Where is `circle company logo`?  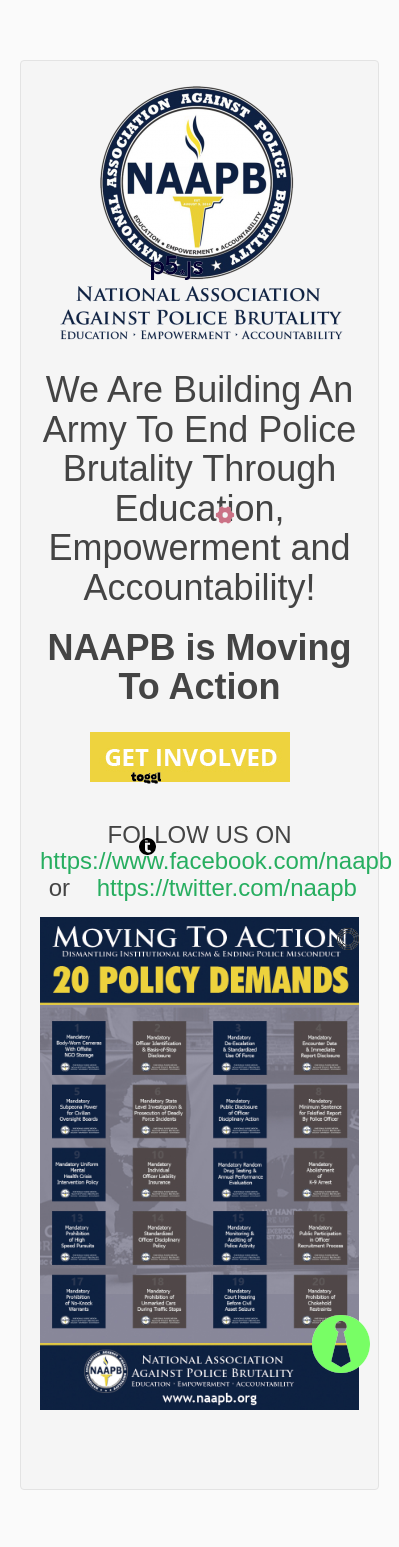 circle company logo is located at coordinates (348, 939).